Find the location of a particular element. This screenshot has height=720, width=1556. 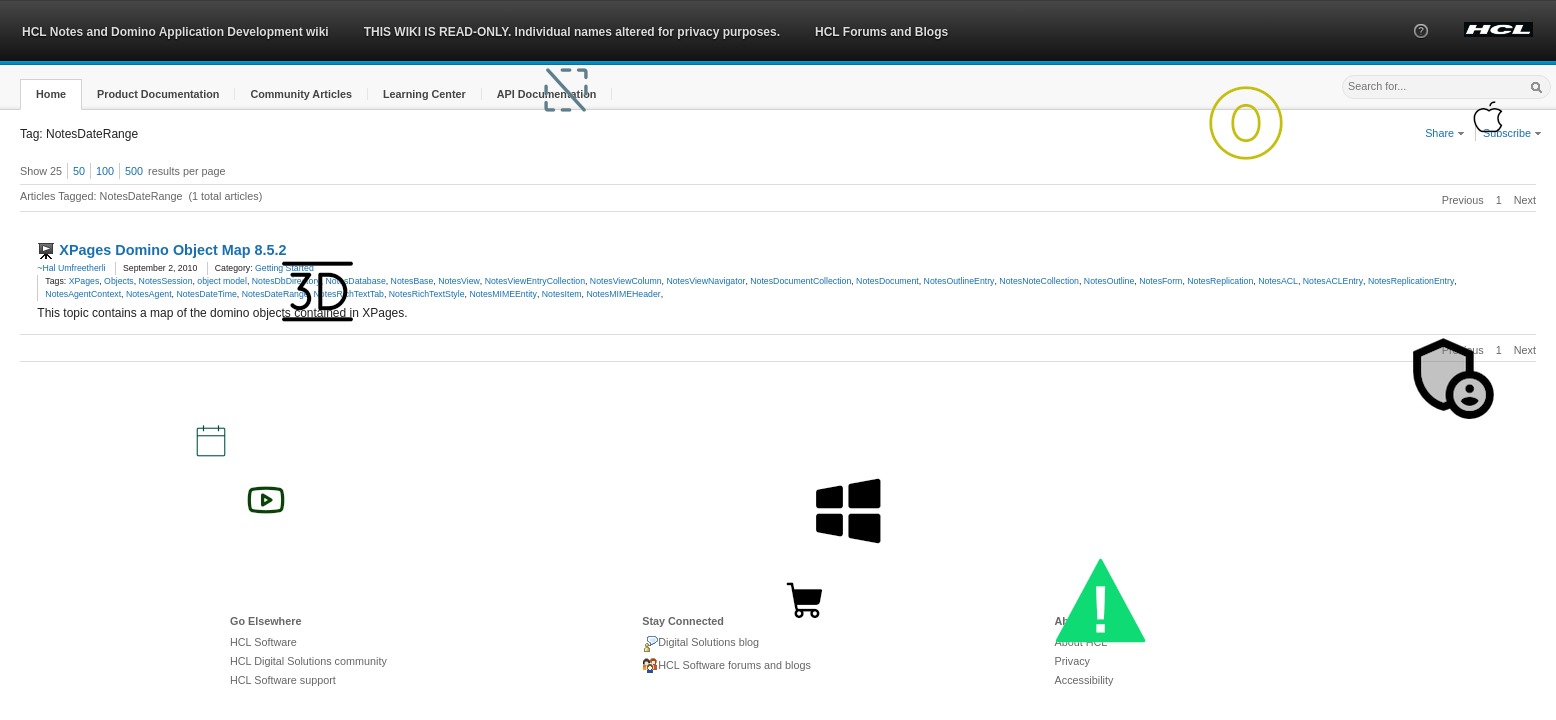

open the Windows start menu is located at coordinates (851, 511).